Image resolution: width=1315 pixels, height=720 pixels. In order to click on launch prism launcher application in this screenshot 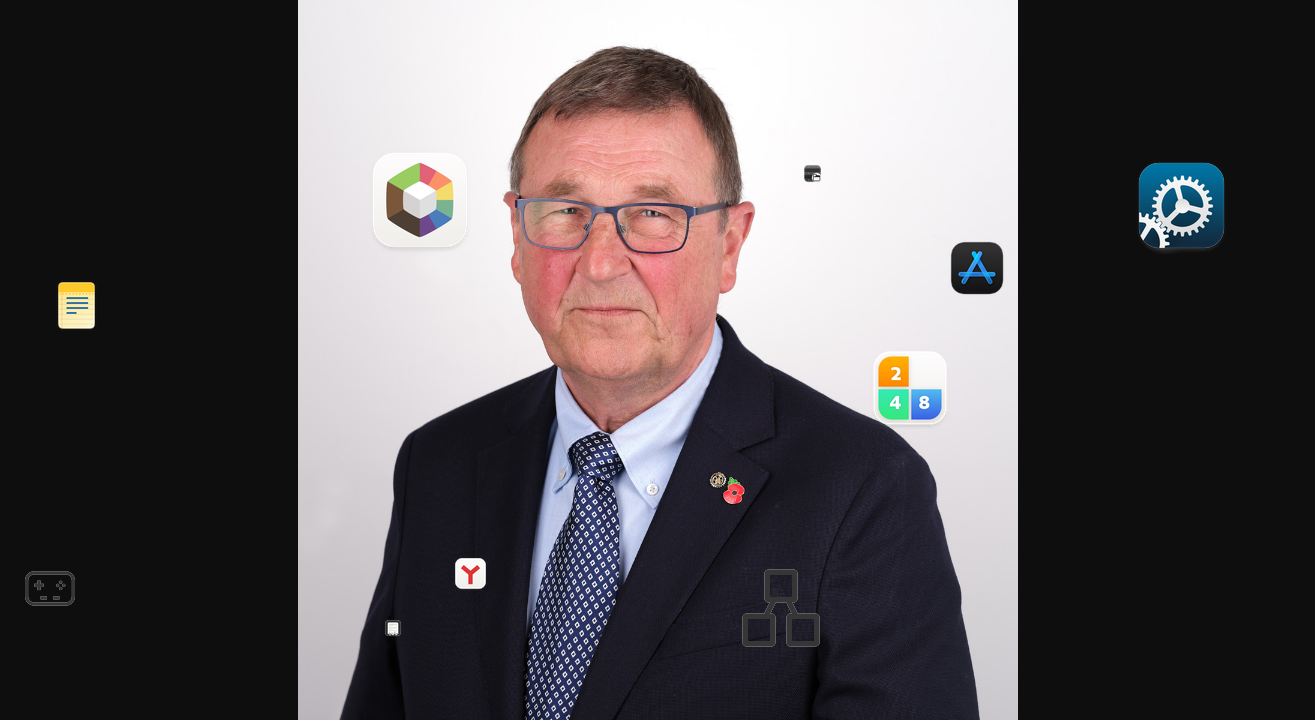, I will do `click(420, 200)`.